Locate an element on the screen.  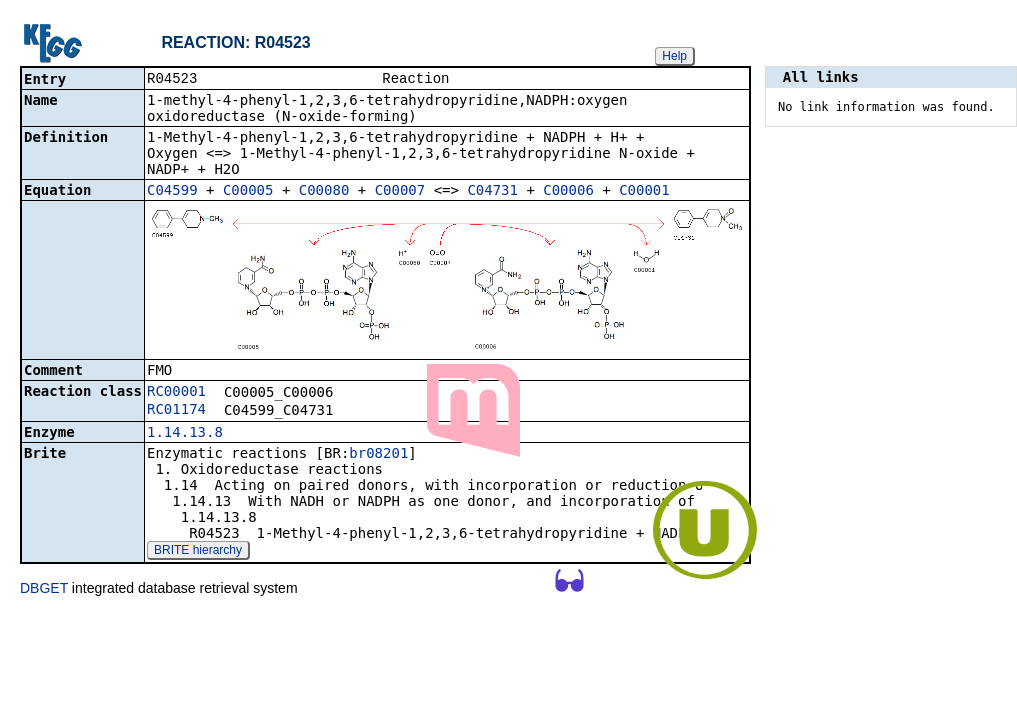
magasins u brand logo is located at coordinates (705, 530).